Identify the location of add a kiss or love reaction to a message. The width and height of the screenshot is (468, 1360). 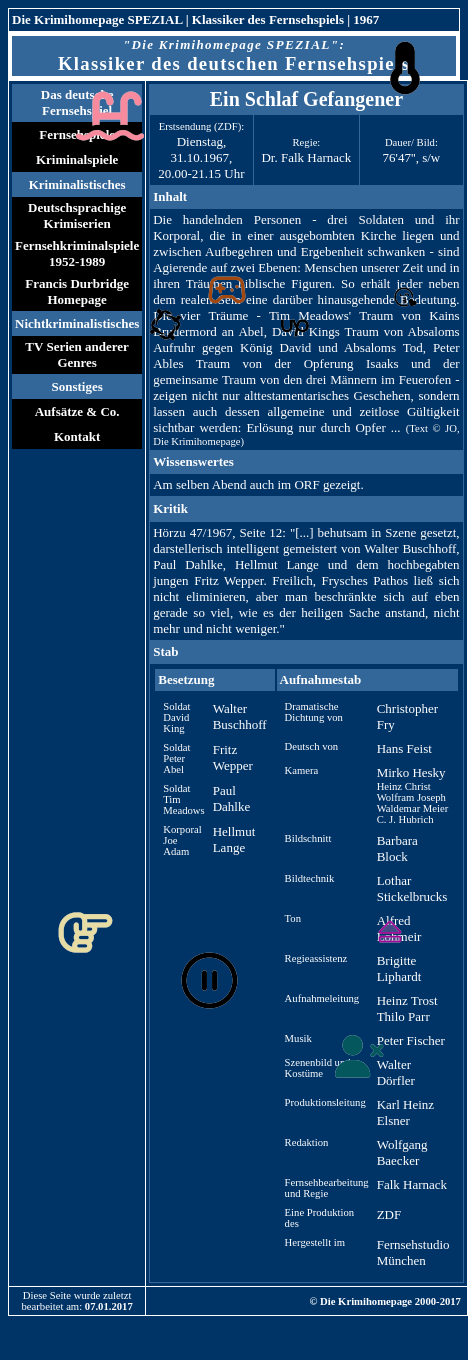
(405, 297).